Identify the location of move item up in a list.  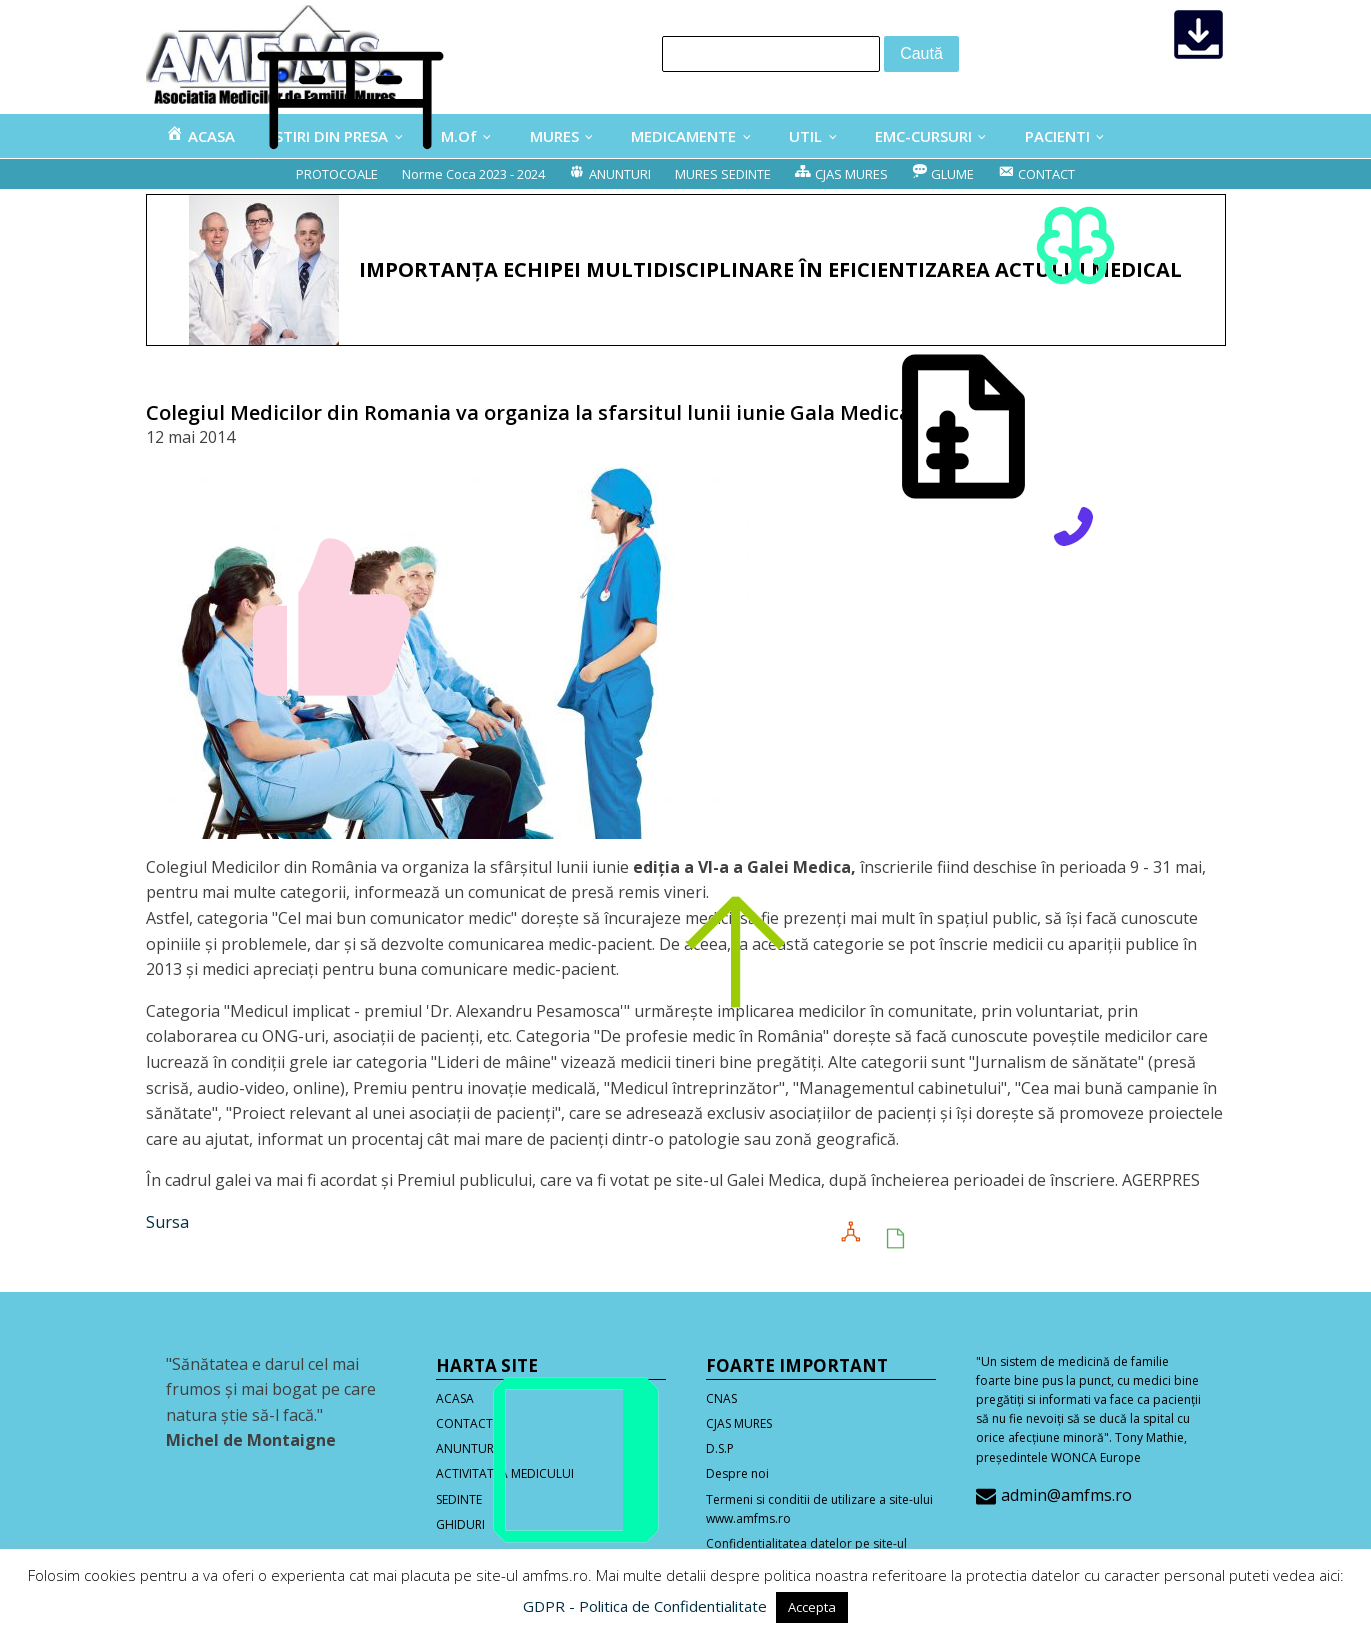
(731, 952).